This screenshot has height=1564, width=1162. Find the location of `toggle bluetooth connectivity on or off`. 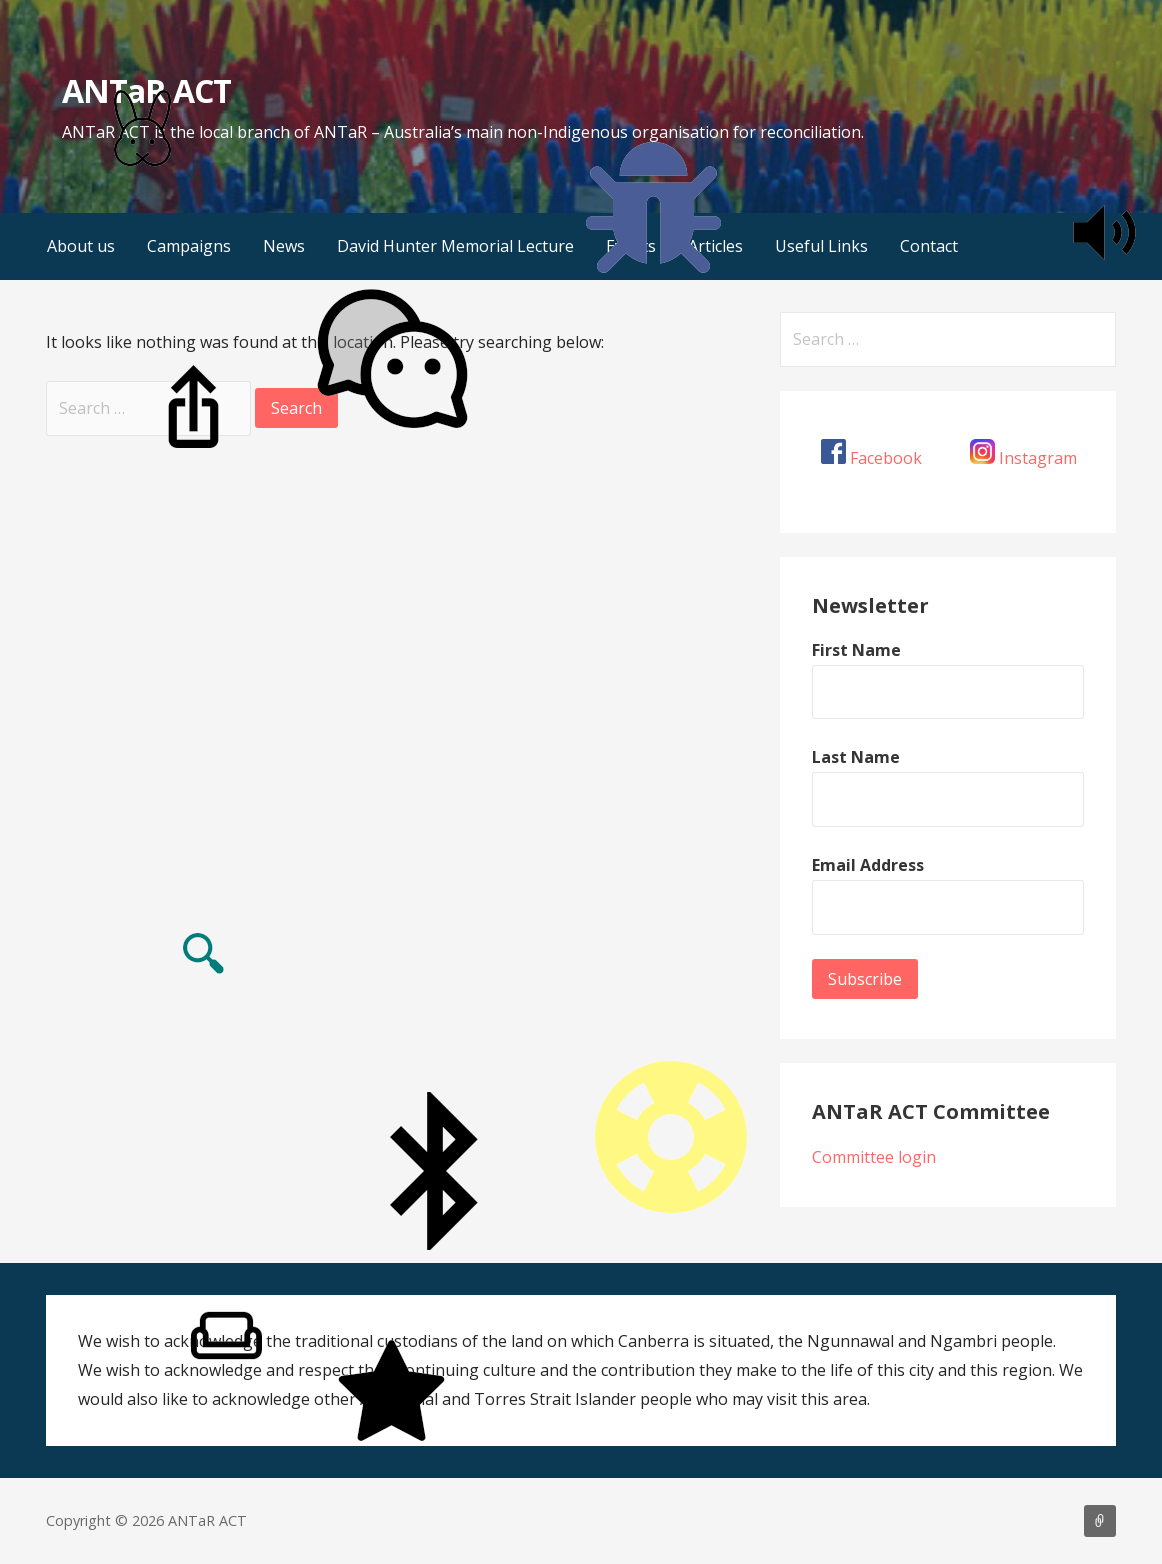

toggle bluetooth connectivity on or off is located at coordinates (435, 1171).